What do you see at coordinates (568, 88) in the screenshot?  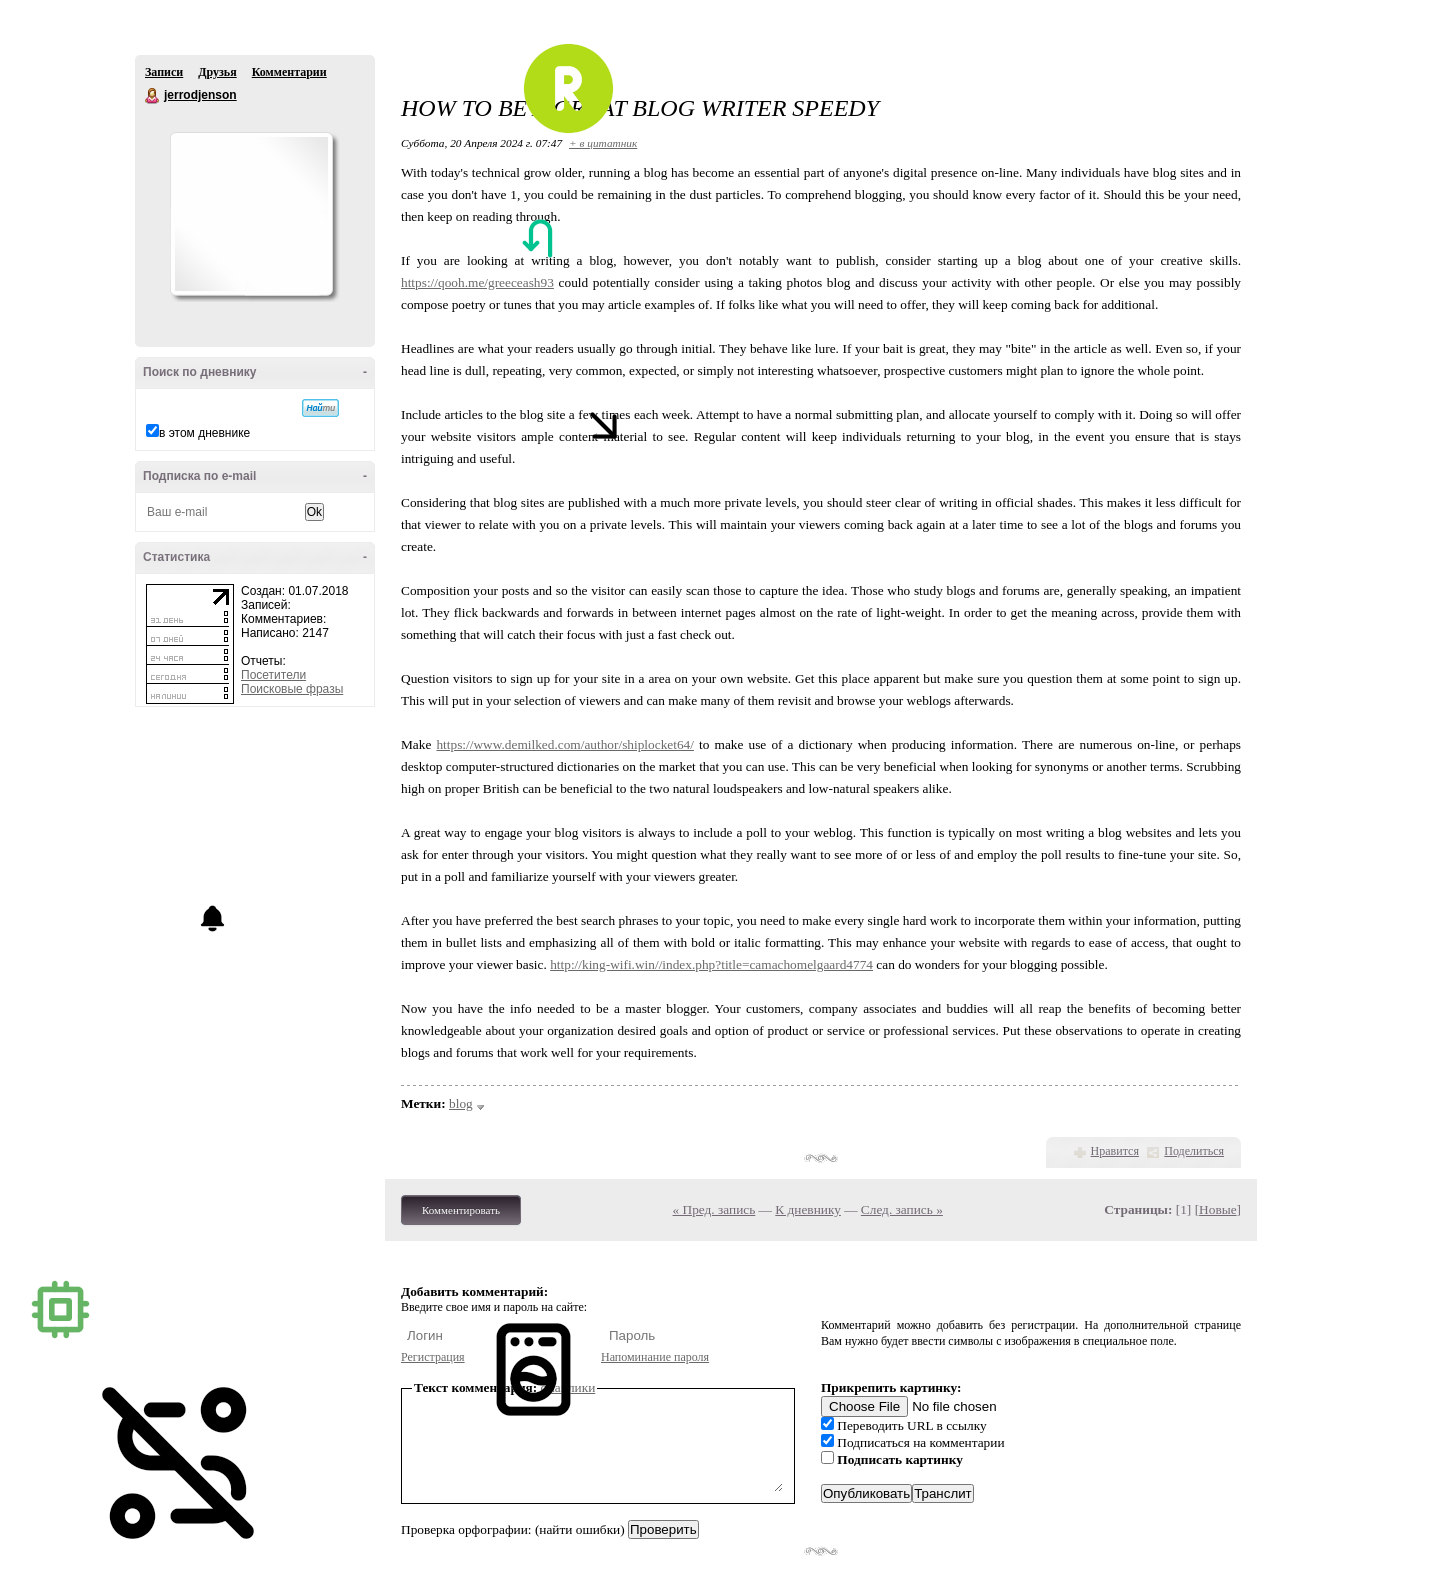 I see `indicates a registered trademark symbol` at bounding box center [568, 88].